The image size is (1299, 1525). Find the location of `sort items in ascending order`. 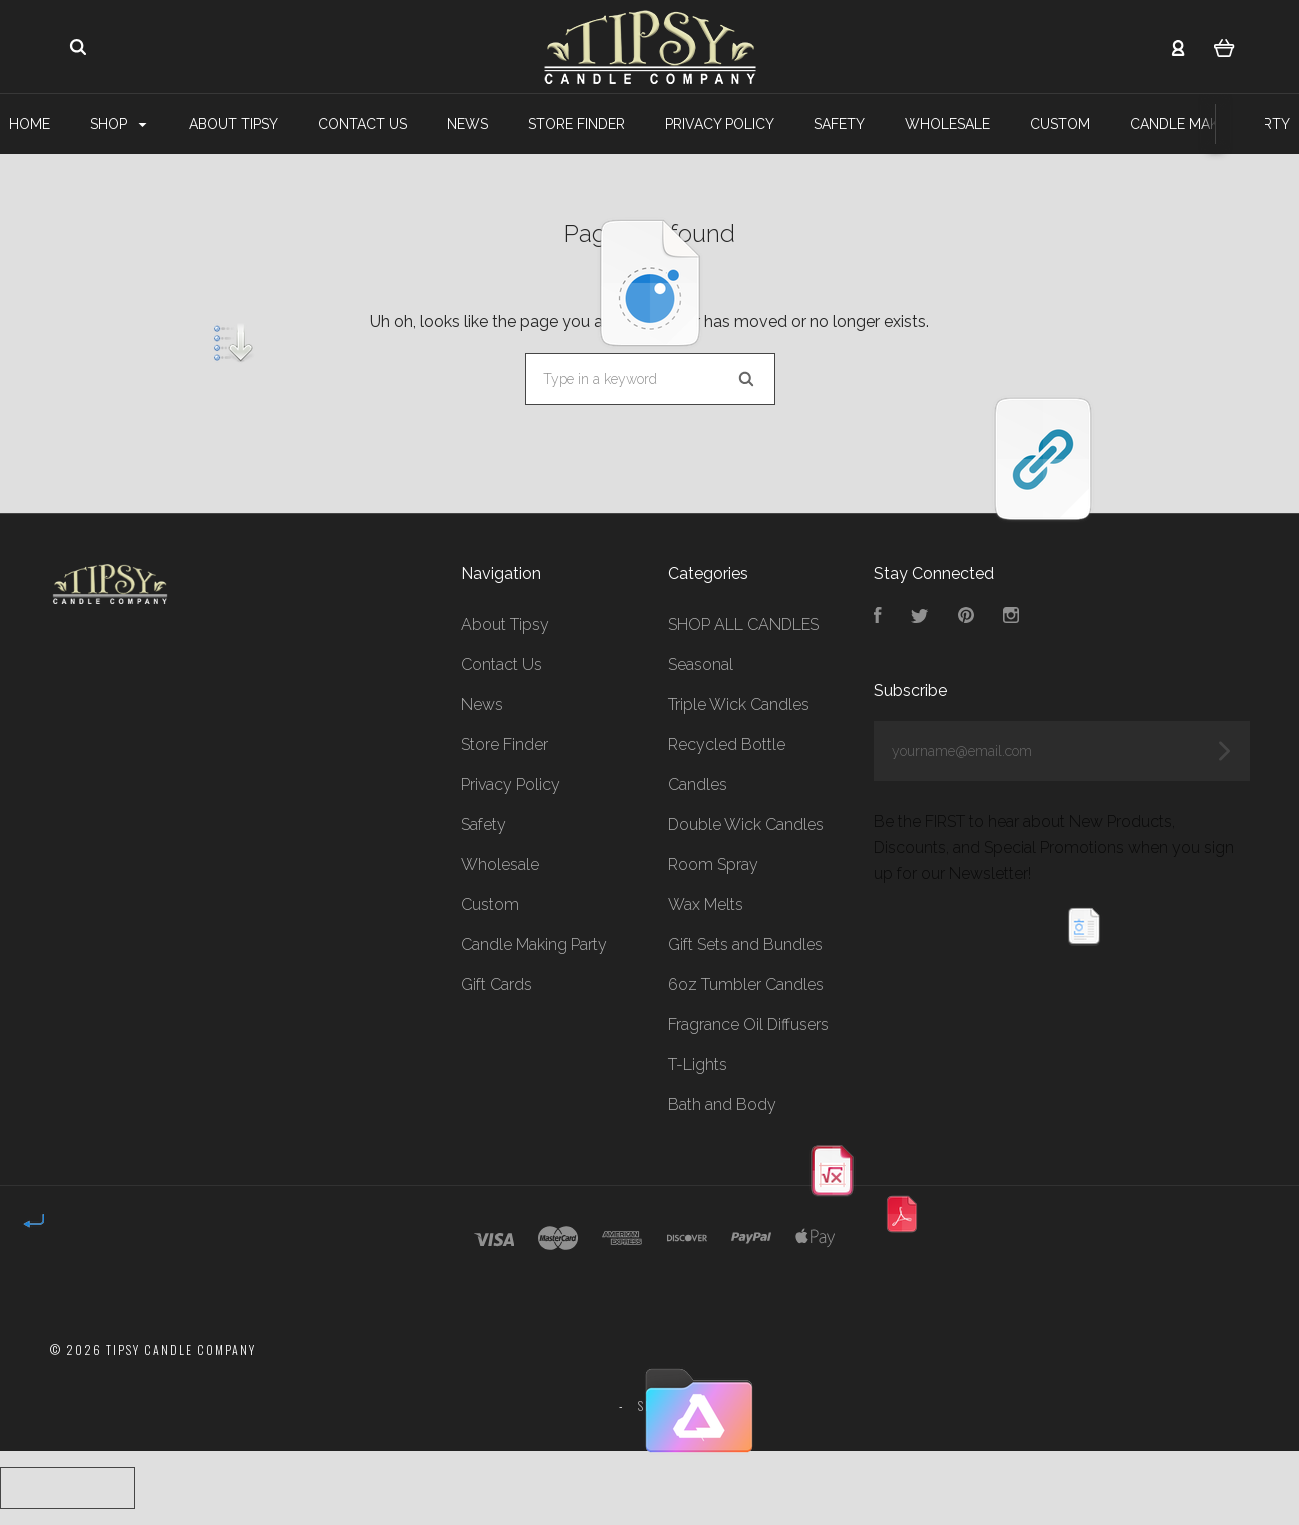

sort items in ascending order is located at coordinates (235, 344).